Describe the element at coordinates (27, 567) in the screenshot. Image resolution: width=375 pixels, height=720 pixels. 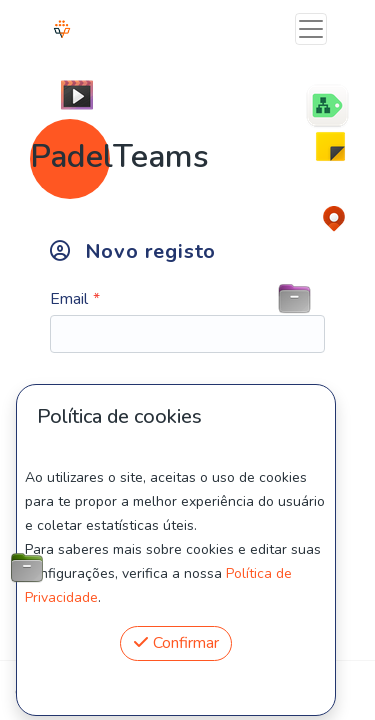
I see `open file manager application` at that location.